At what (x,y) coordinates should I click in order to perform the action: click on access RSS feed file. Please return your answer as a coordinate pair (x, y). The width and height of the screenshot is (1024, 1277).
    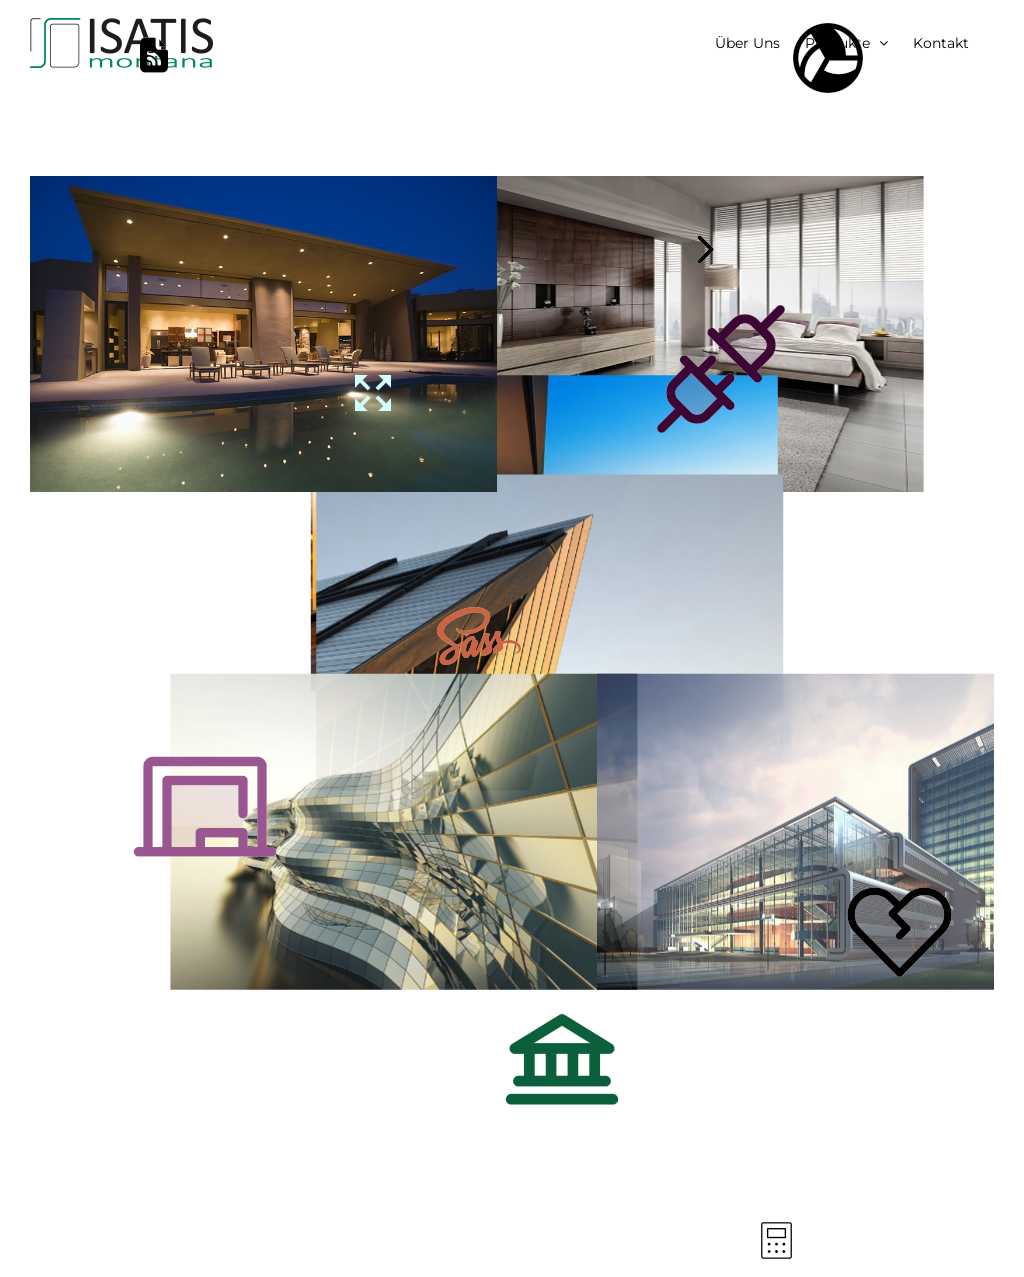
    Looking at the image, I should click on (154, 55).